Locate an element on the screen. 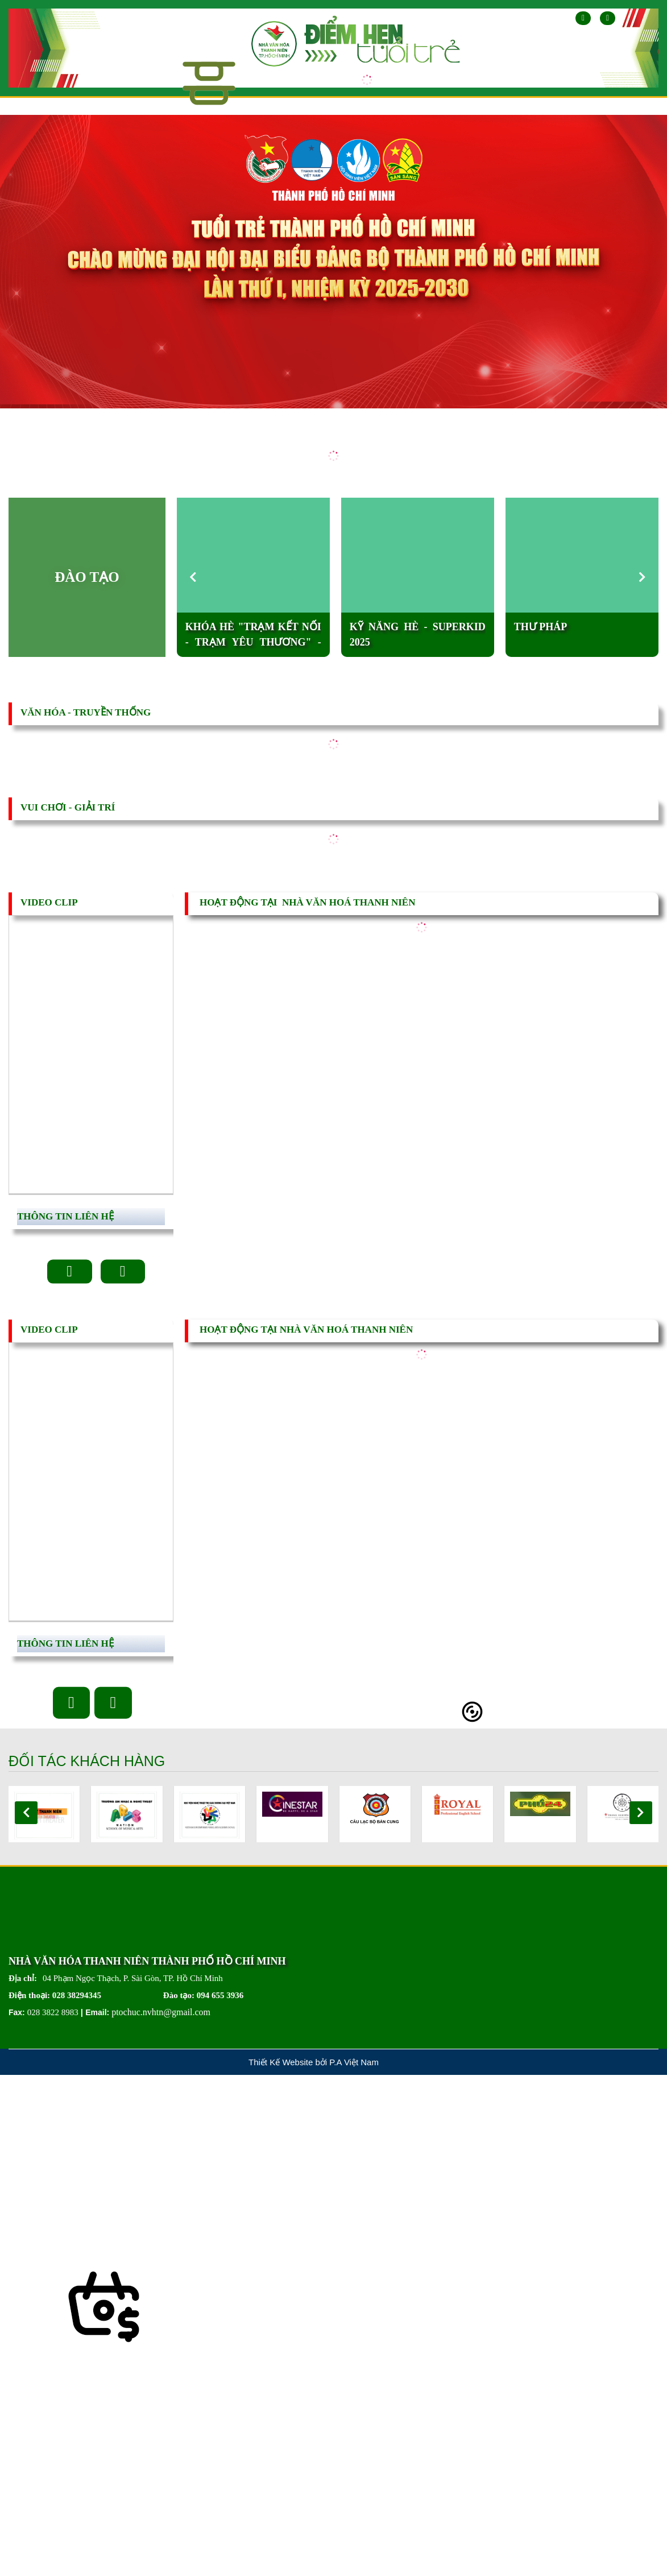 The height and width of the screenshot is (2576, 667). align objects to the top edge with vertical distribution is located at coordinates (209, 83).